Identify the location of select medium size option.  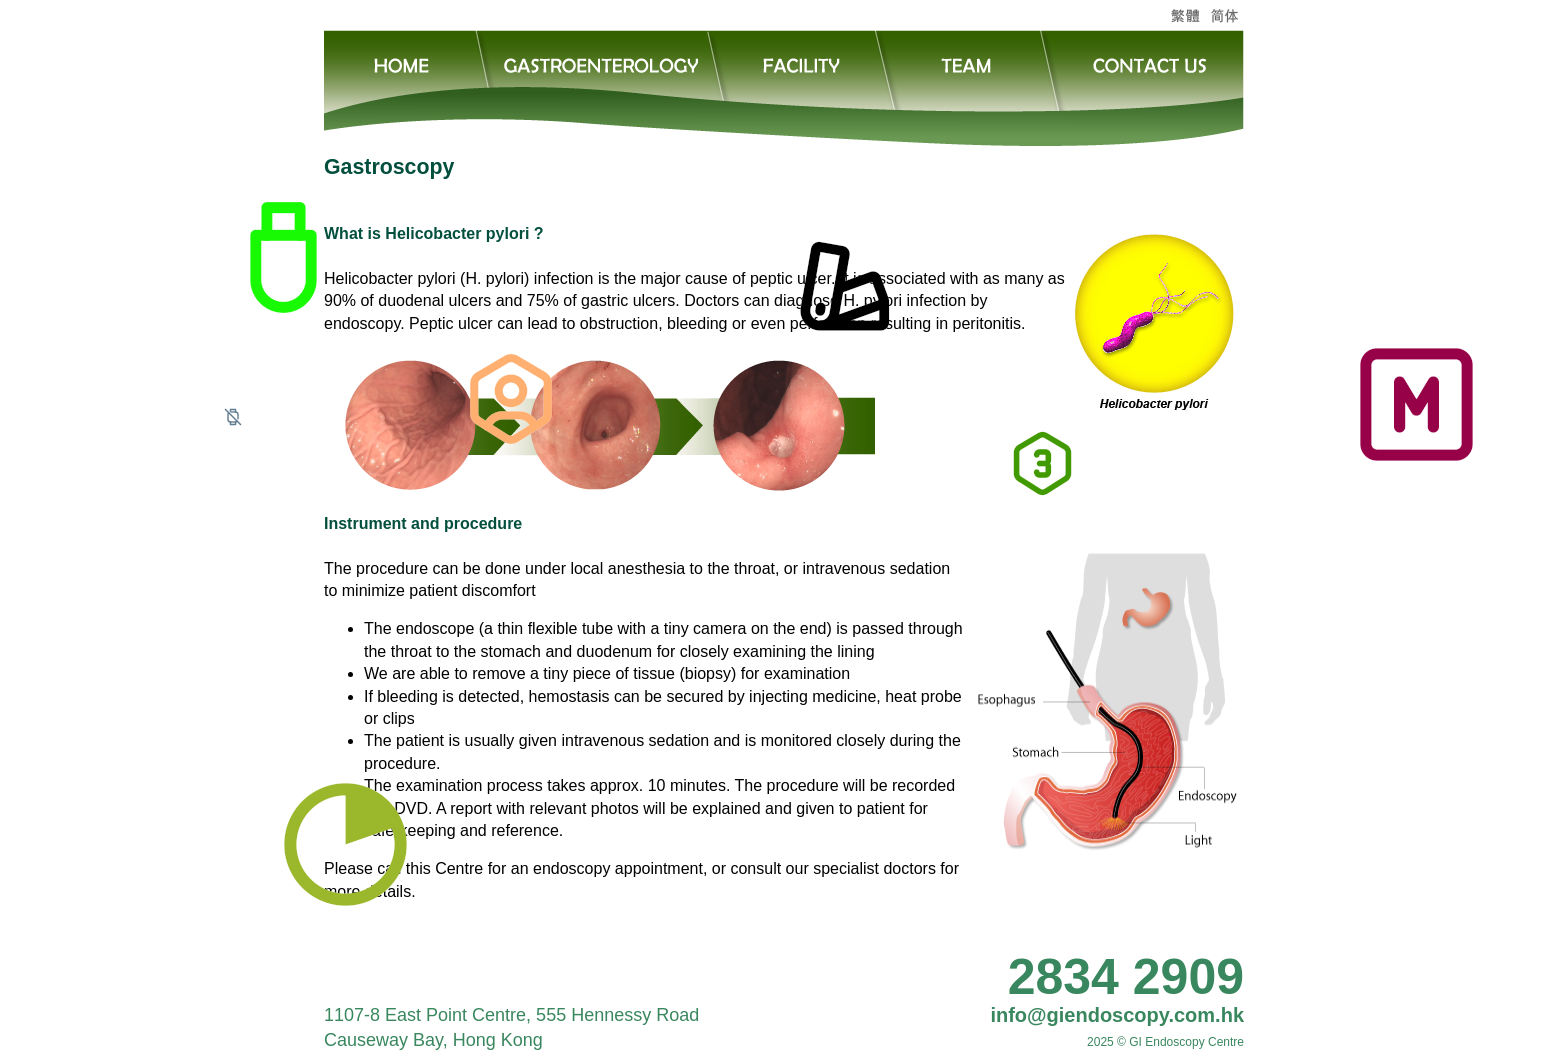
(1416, 404).